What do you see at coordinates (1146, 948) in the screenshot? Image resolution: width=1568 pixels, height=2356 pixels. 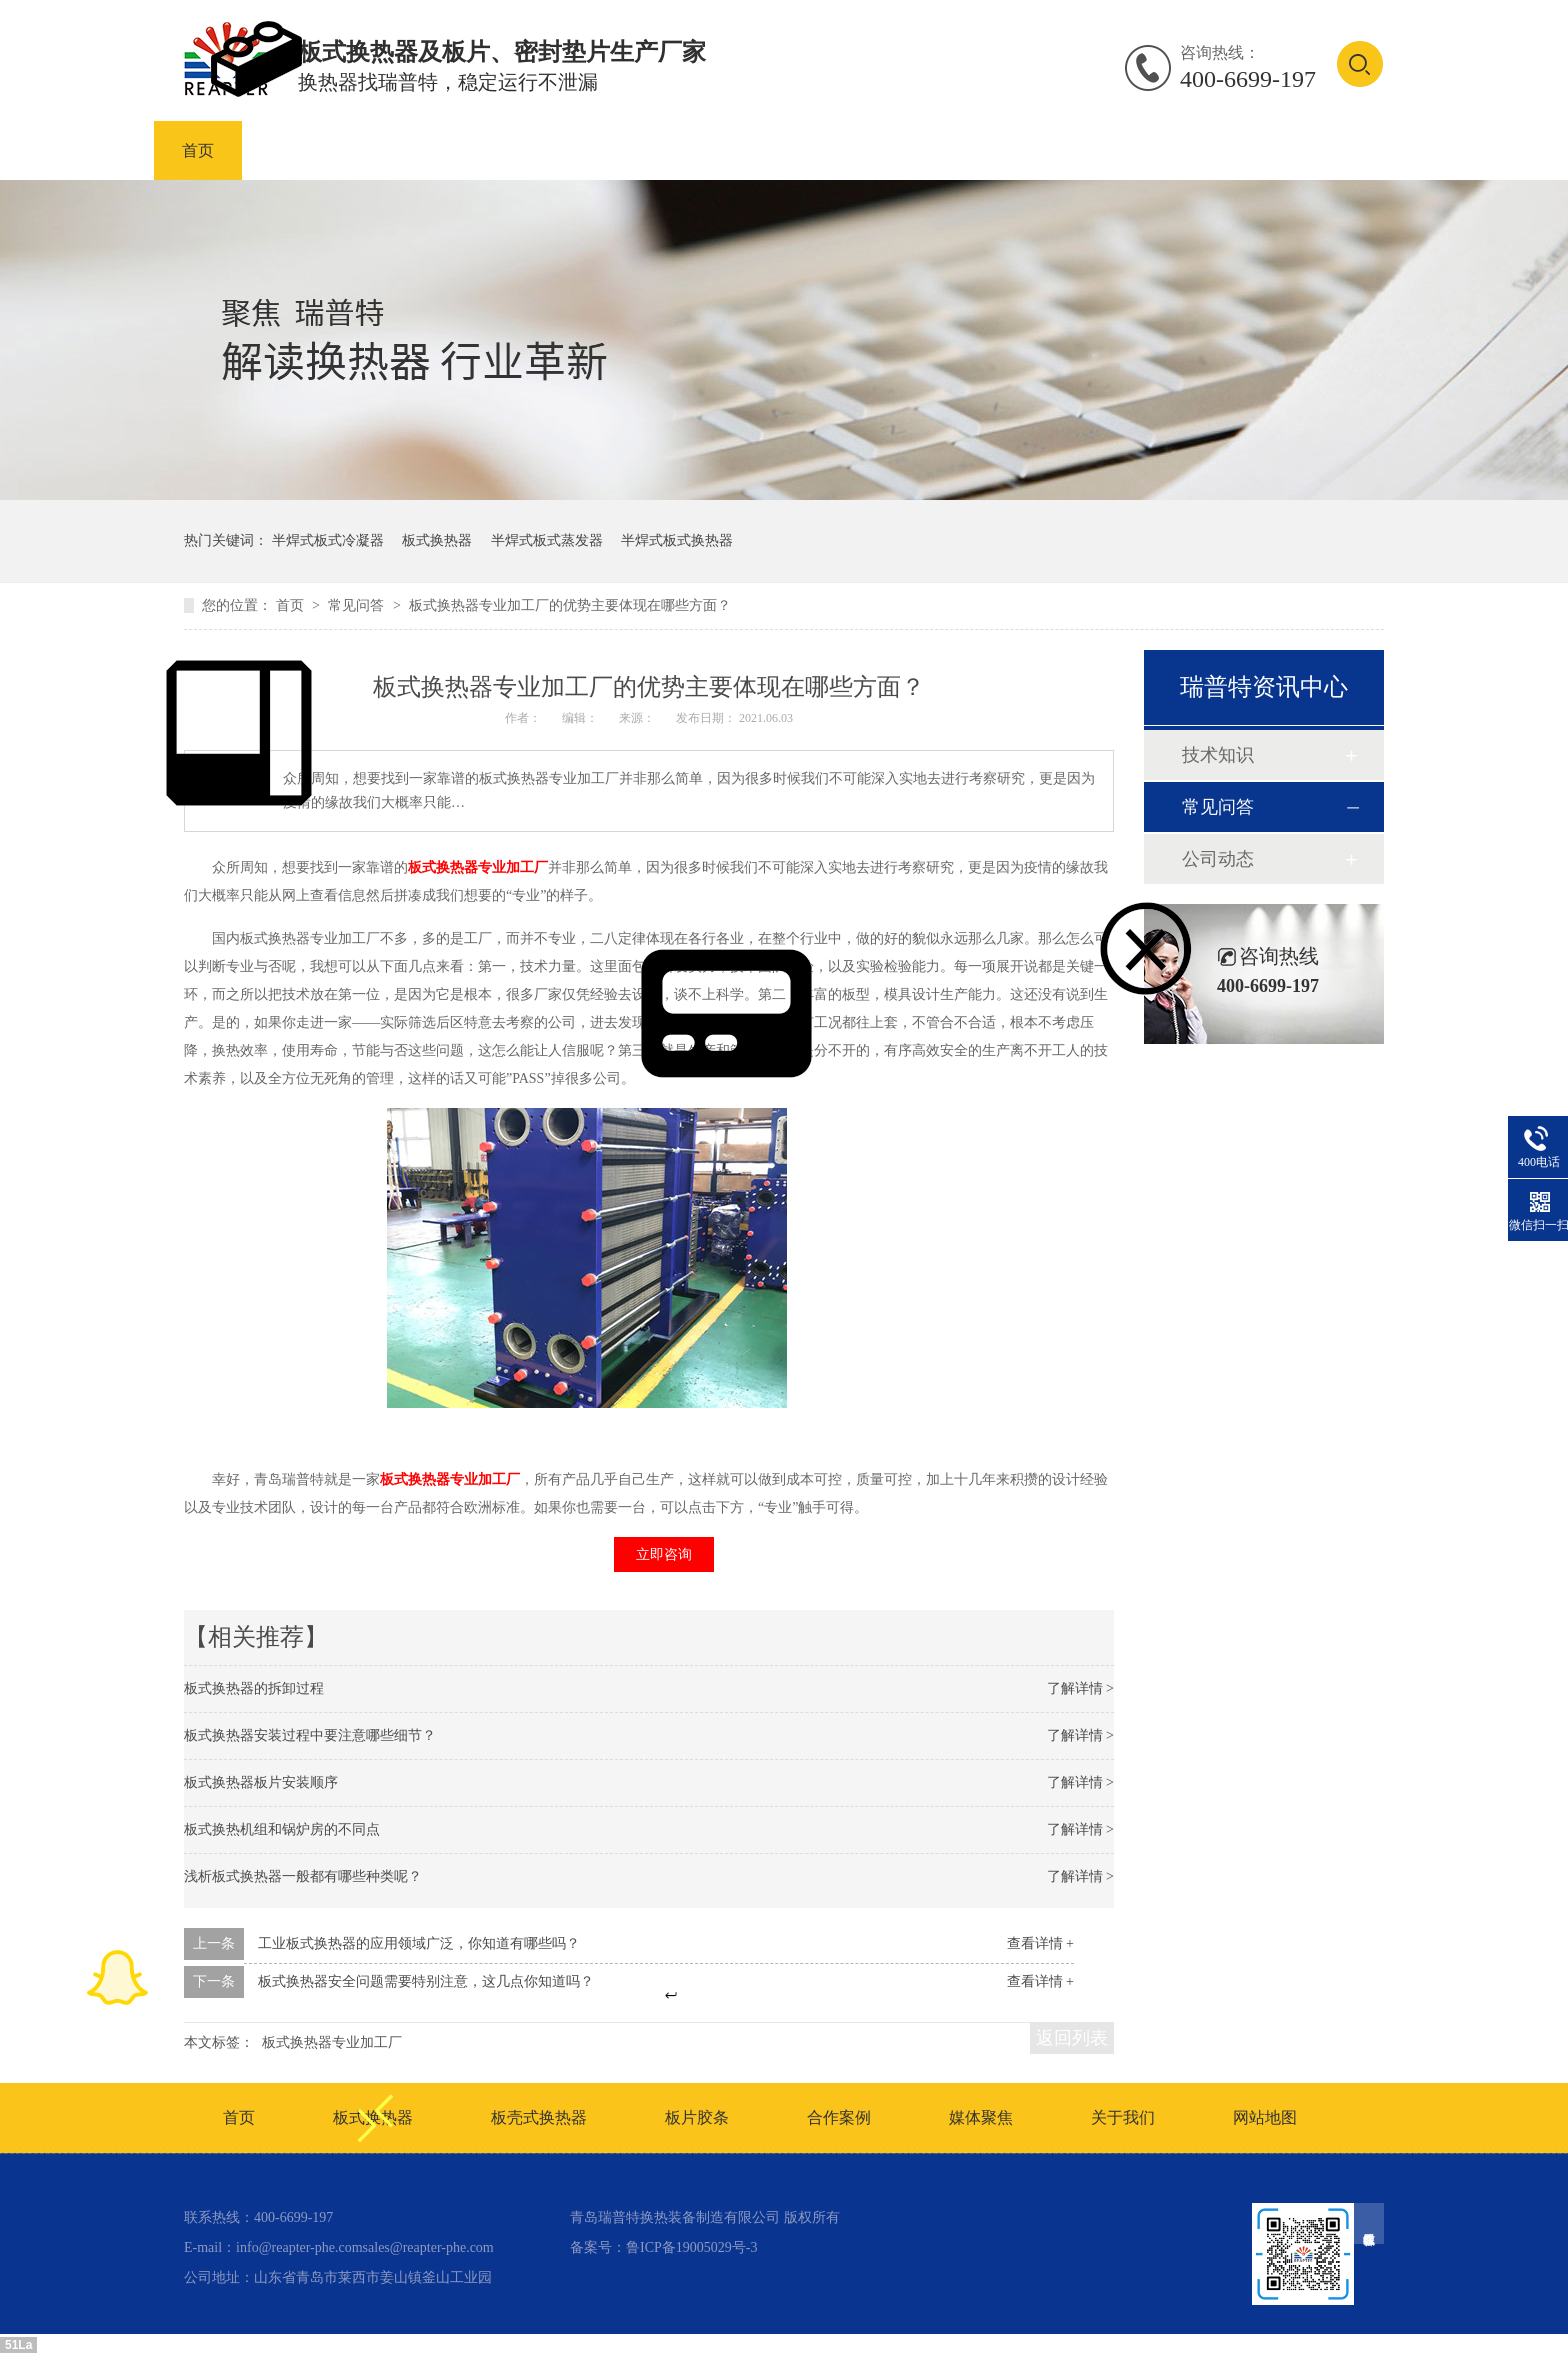 I see `indicates an error or failed action` at bounding box center [1146, 948].